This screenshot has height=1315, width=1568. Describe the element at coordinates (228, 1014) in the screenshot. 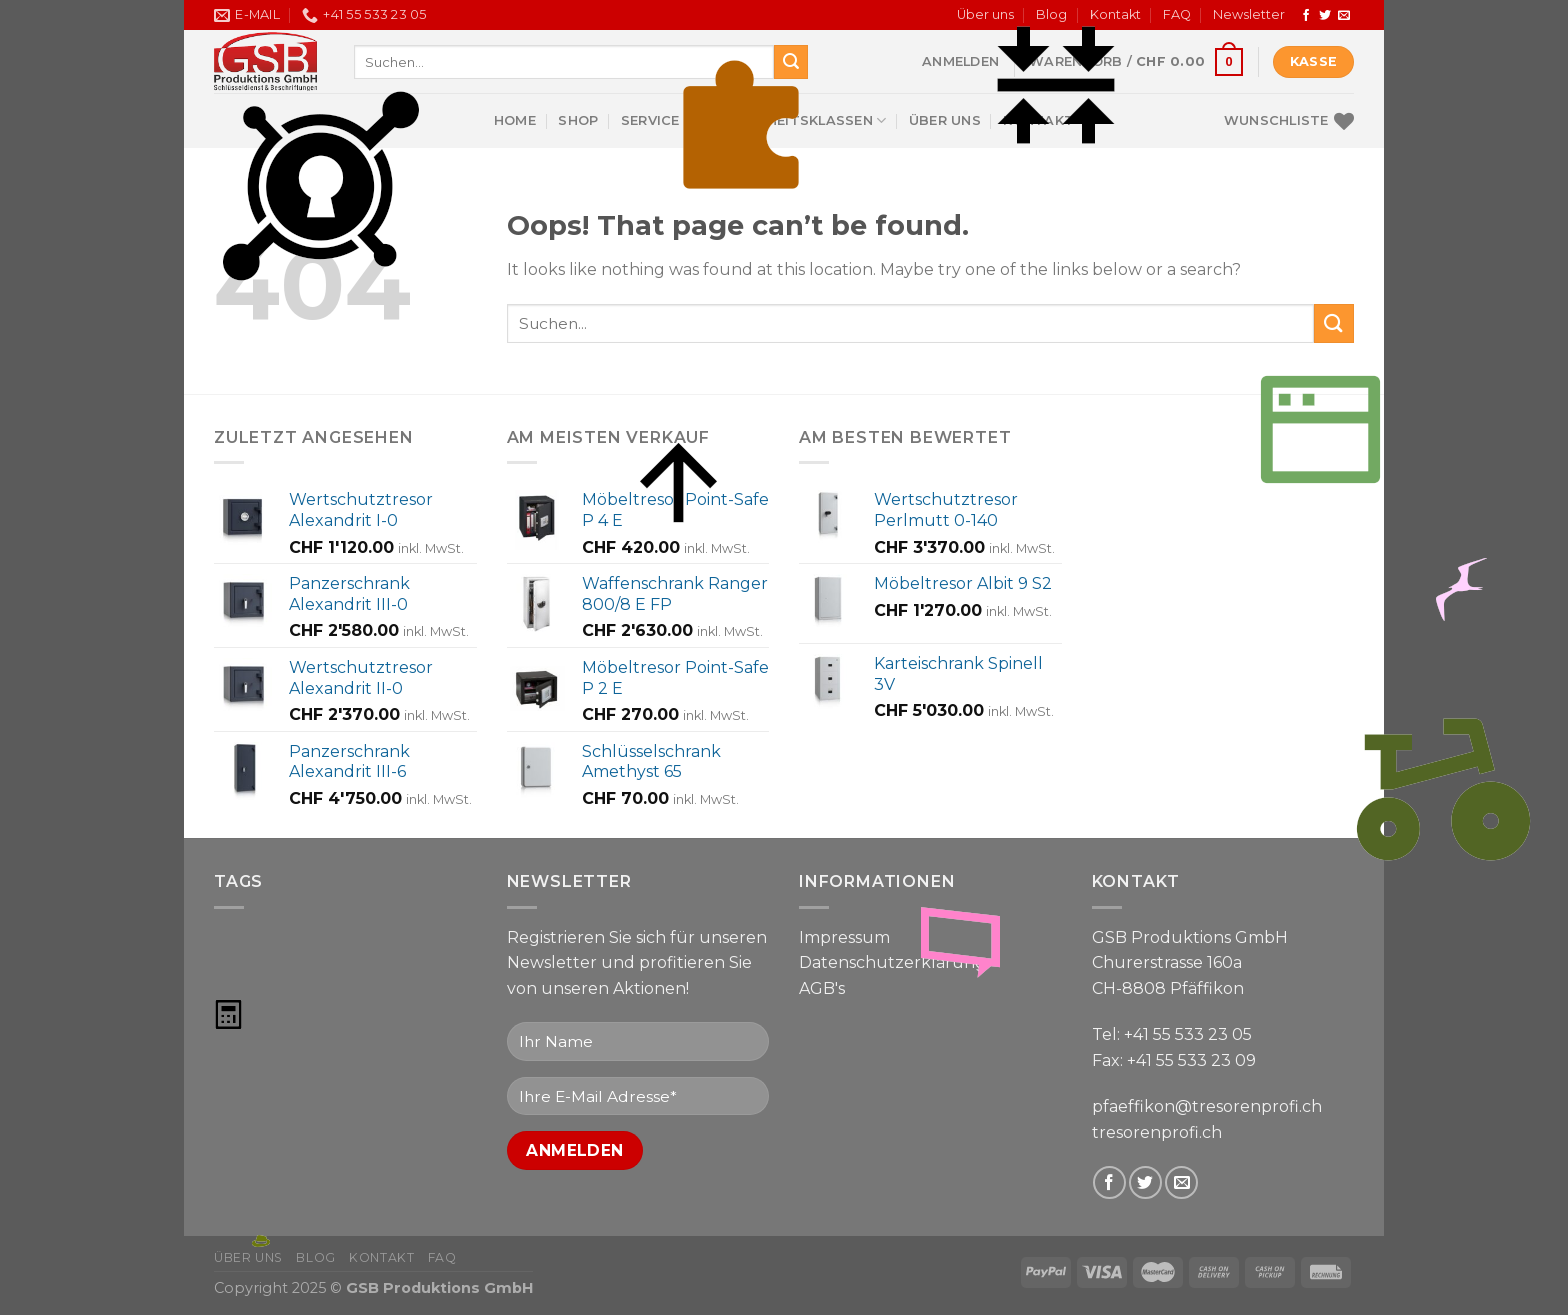

I see `open calculator app` at that location.